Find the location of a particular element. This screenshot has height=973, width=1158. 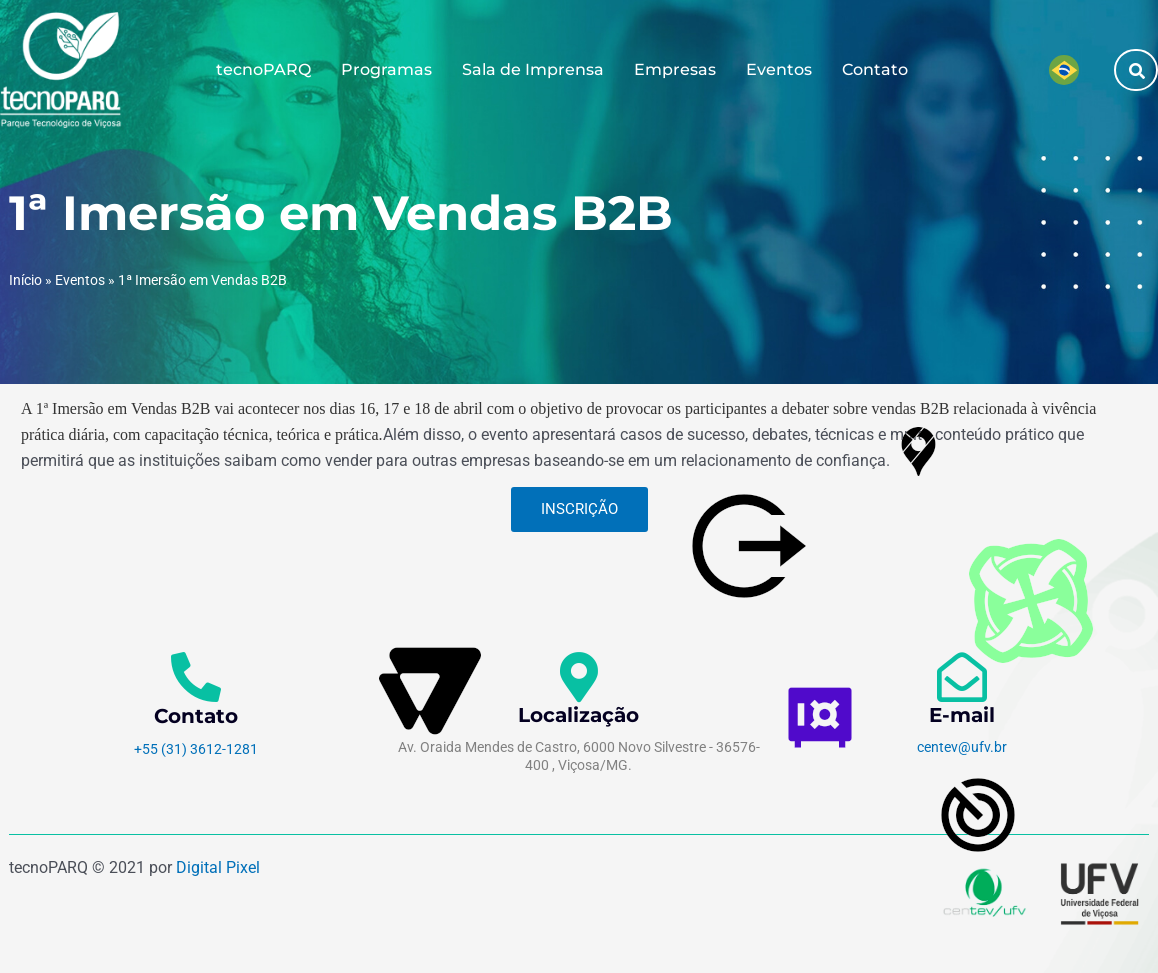

open Google Maps is located at coordinates (918, 451).